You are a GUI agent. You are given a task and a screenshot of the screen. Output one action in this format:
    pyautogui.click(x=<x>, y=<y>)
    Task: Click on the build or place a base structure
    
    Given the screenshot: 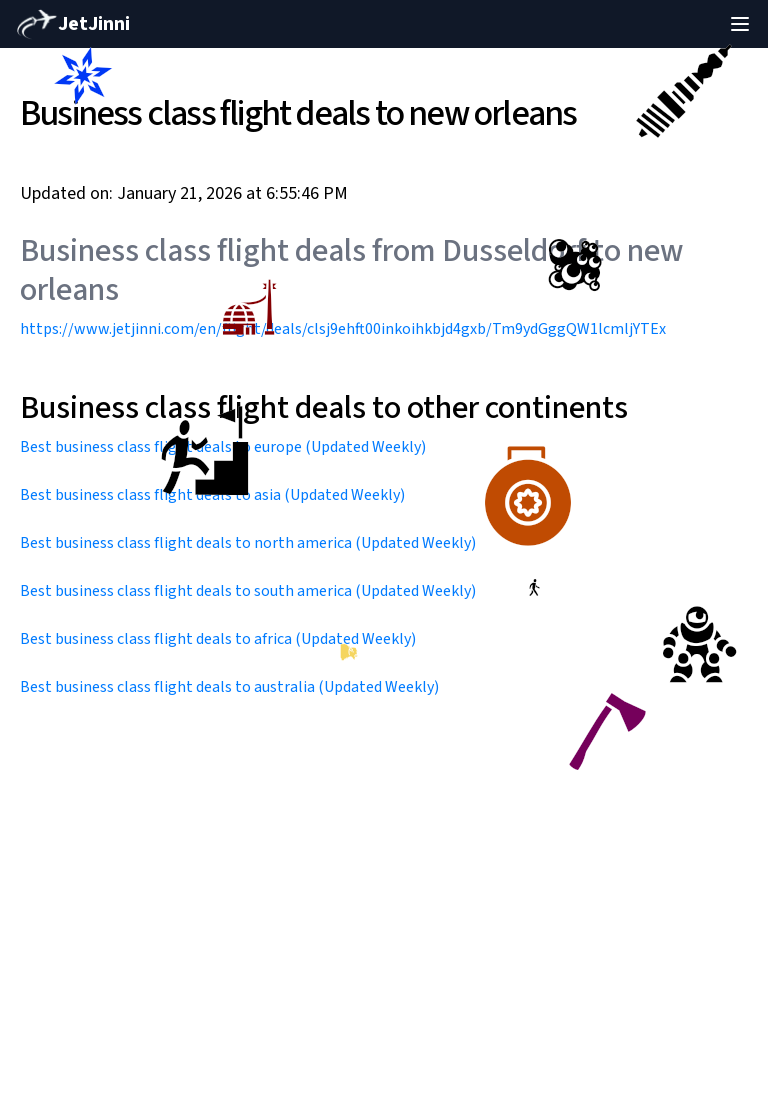 What is the action you would take?
    pyautogui.click(x=250, y=306)
    